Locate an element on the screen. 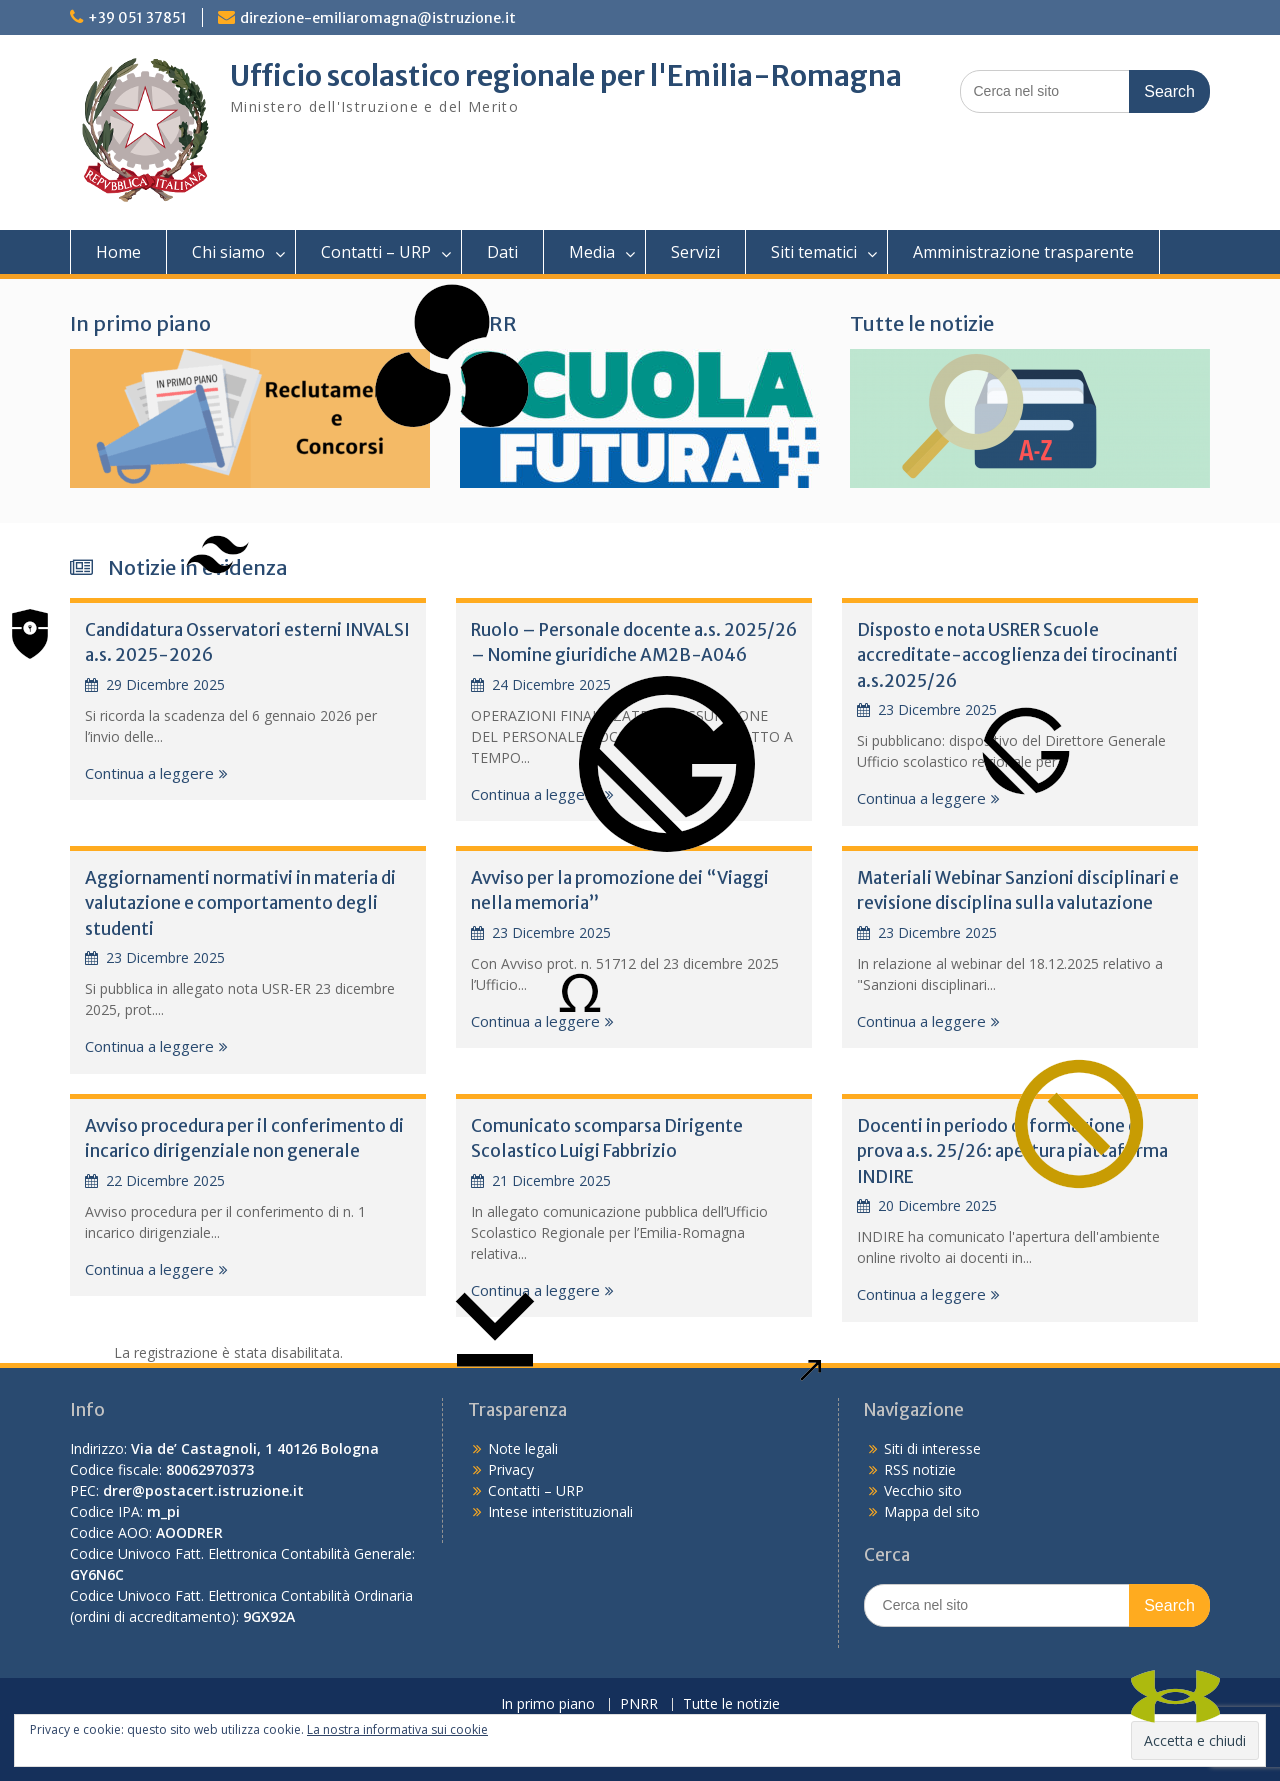 Image resolution: width=1280 pixels, height=1781 pixels. apply color filter to image is located at coordinates (452, 367).